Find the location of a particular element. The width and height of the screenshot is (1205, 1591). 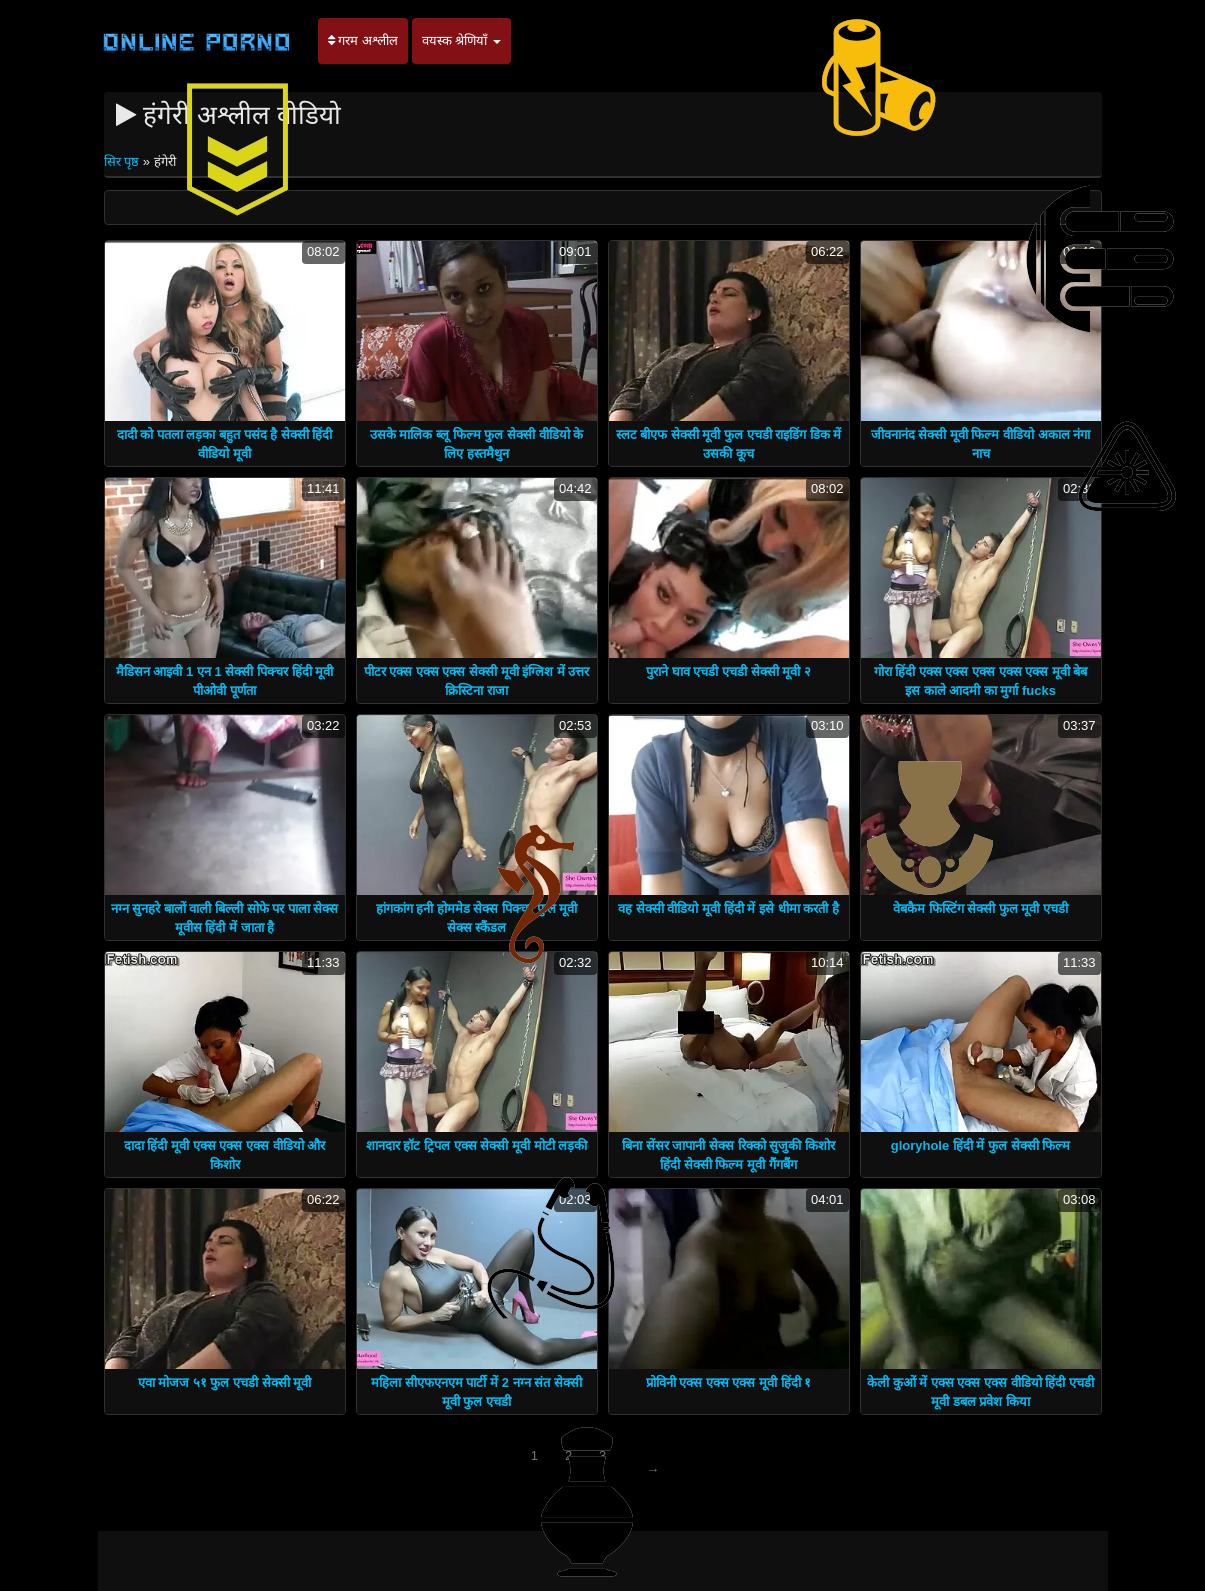

indicates rank level 2 or sergeant status is located at coordinates (237, 149).